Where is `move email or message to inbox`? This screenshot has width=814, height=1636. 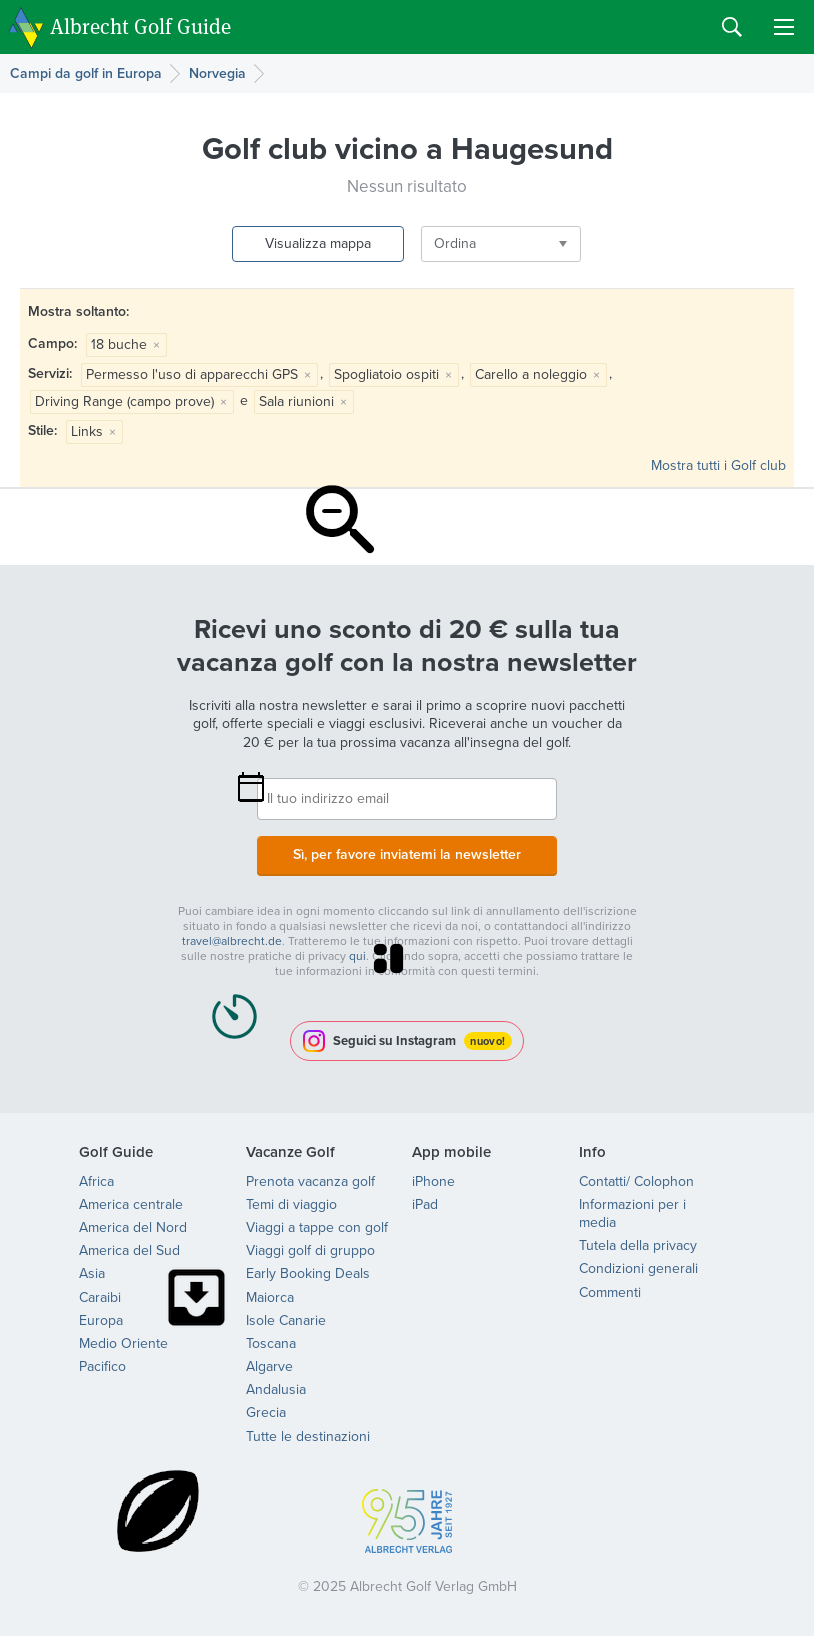 move email or message to inbox is located at coordinates (196, 1297).